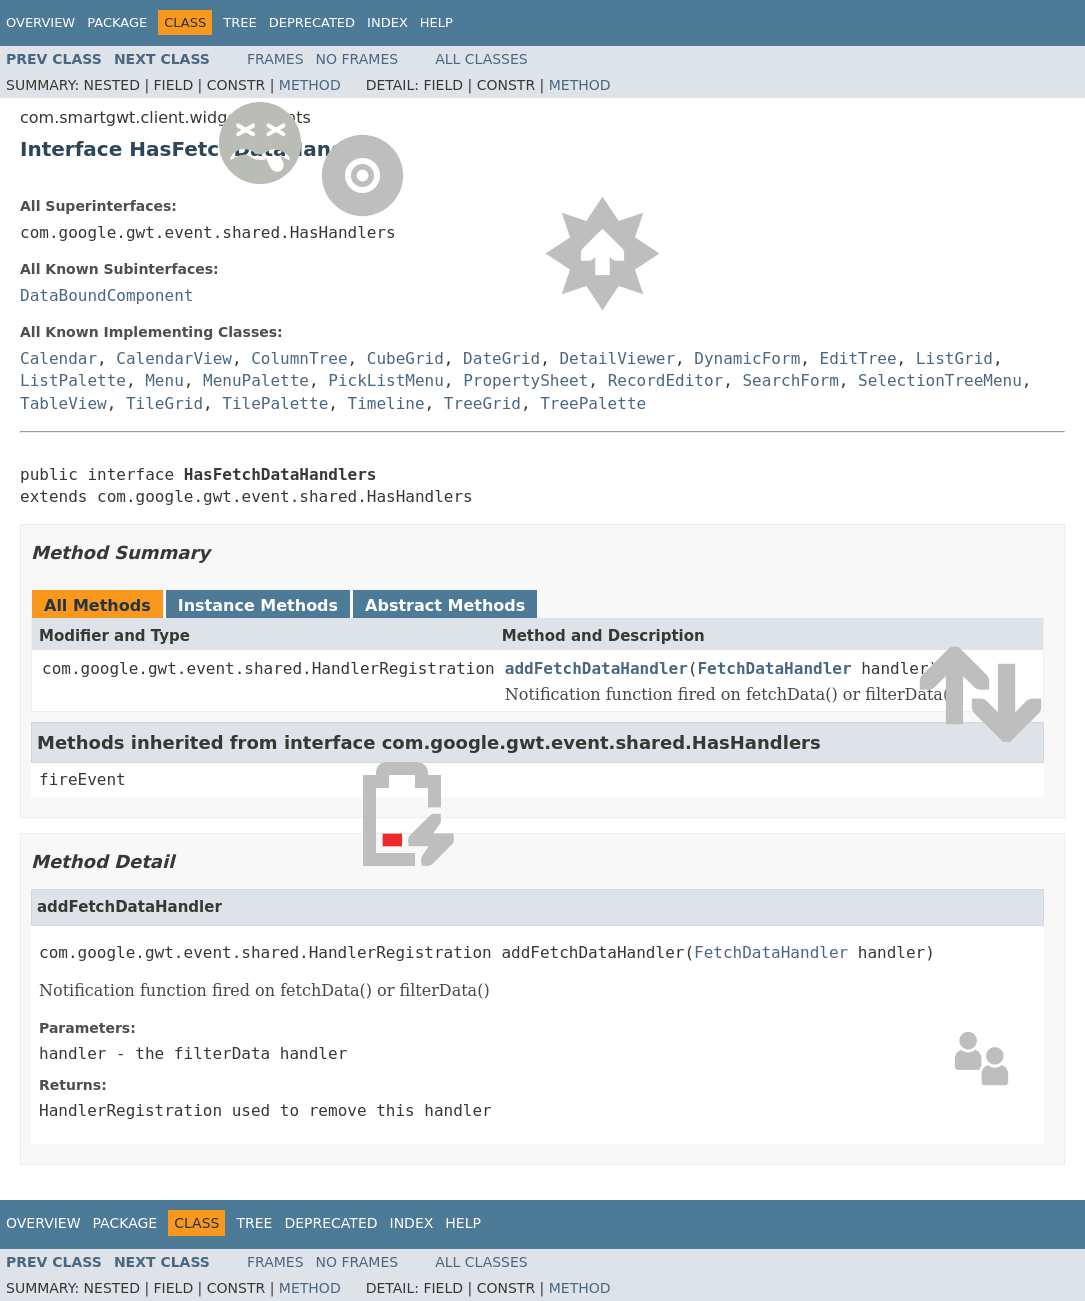 Image resolution: width=1085 pixels, height=1301 pixels. What do you see at coordinates (981, 1058) in the screenshot?
I see `manage user accounts` at bounding box center [981, 1058].